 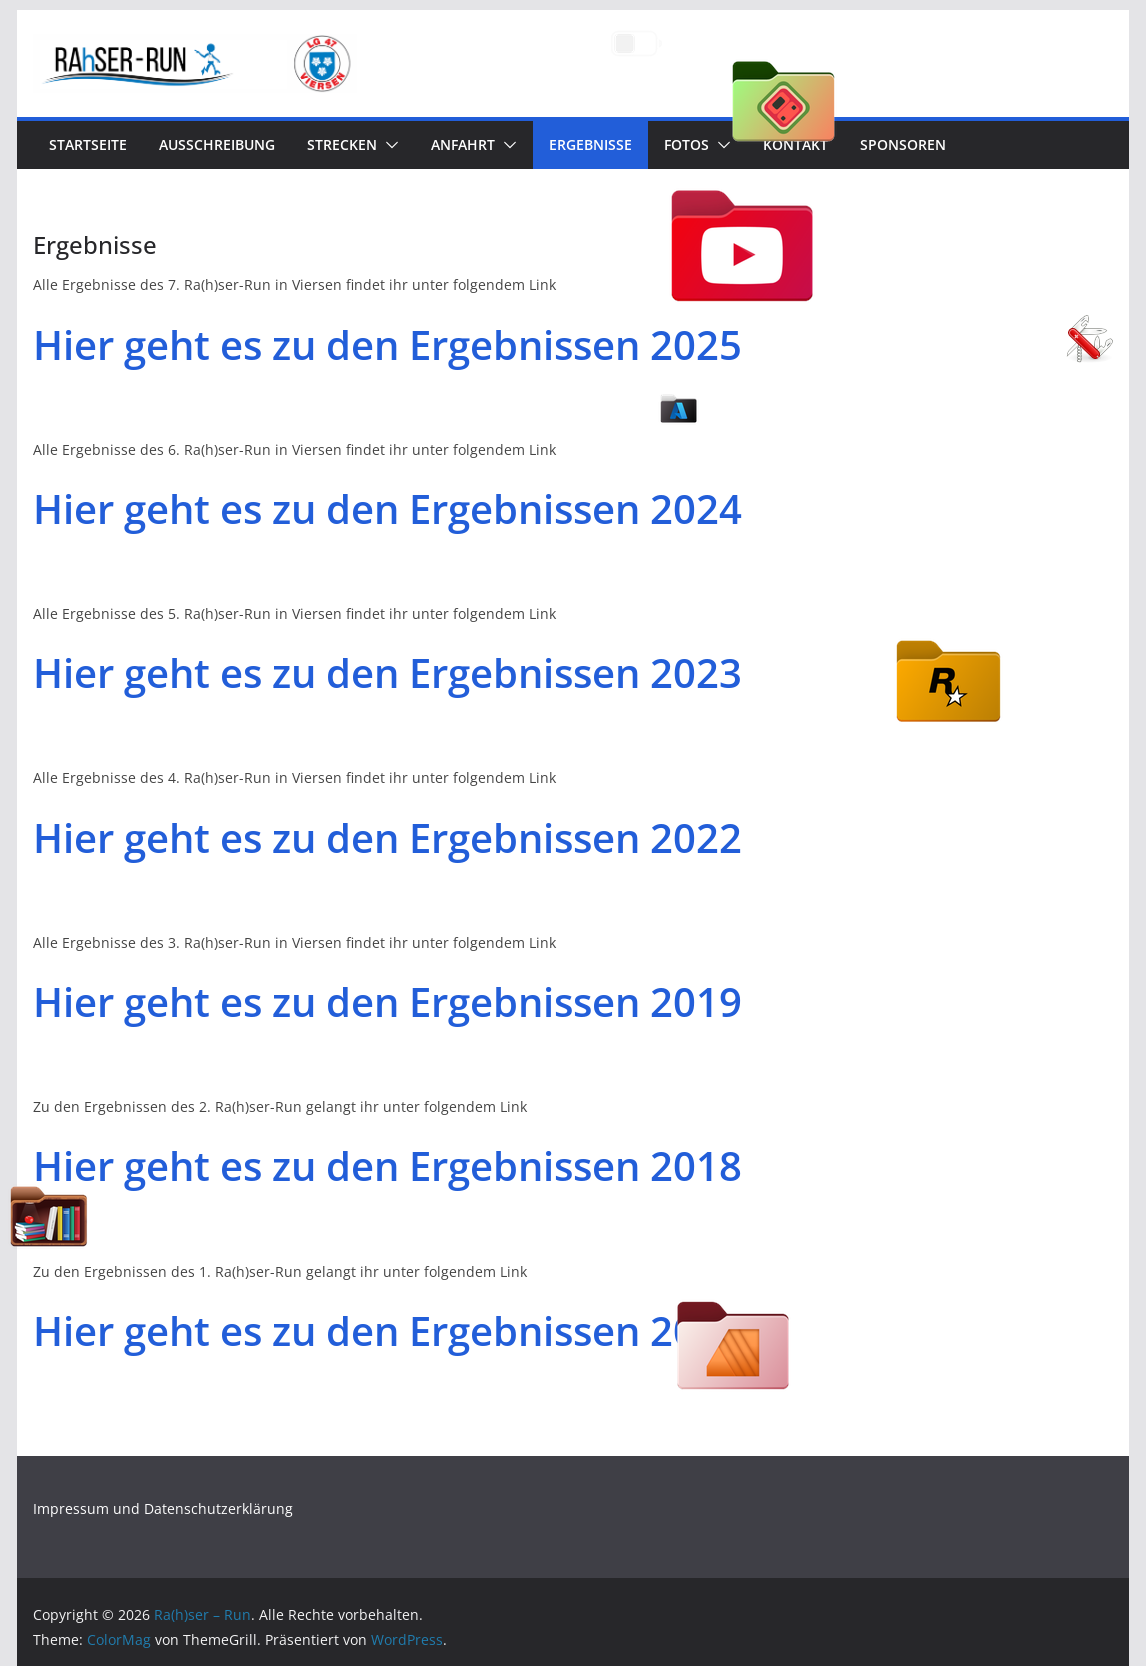 What do you see at coordinates (948, 684) in the screenshot?
I see `folder containing Rockstar Games files or installations` at bounding box center [948, 684].